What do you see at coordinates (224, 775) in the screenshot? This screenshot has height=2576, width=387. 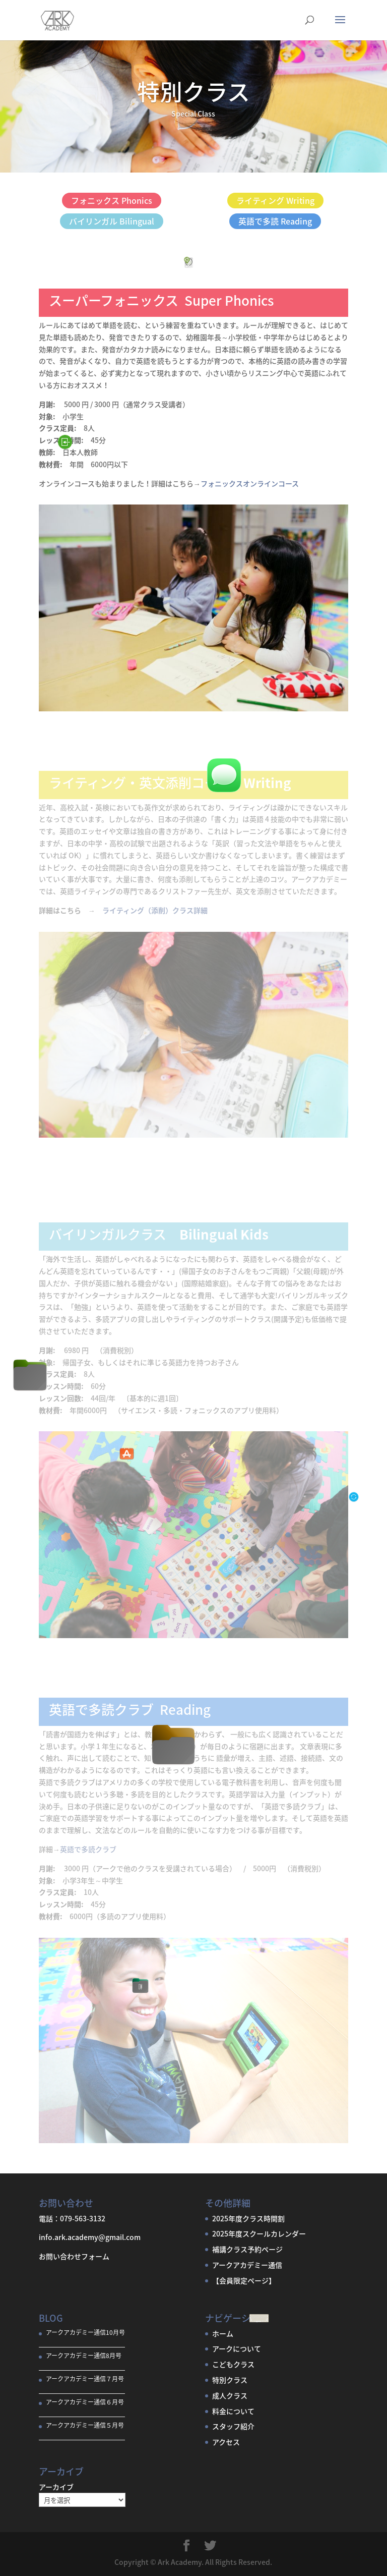 I see `open the messages app` at bounding box center [224, 775].